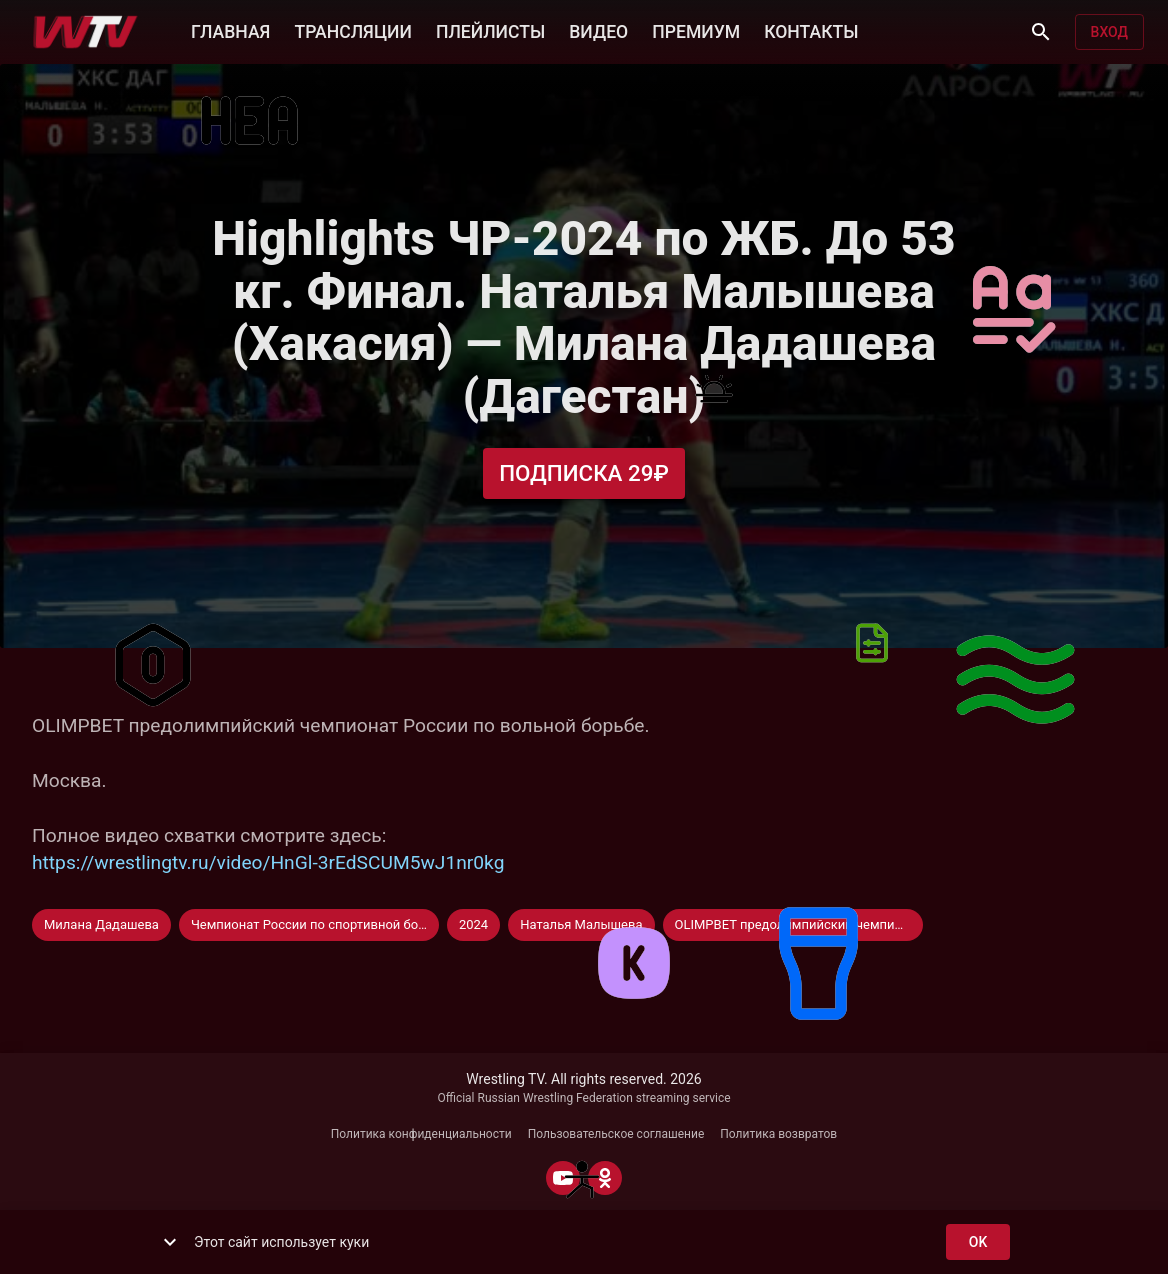  Describe the element at coordinates (818, 963) in the screenshot. I see `browse nearby bars or pubs` at that location.